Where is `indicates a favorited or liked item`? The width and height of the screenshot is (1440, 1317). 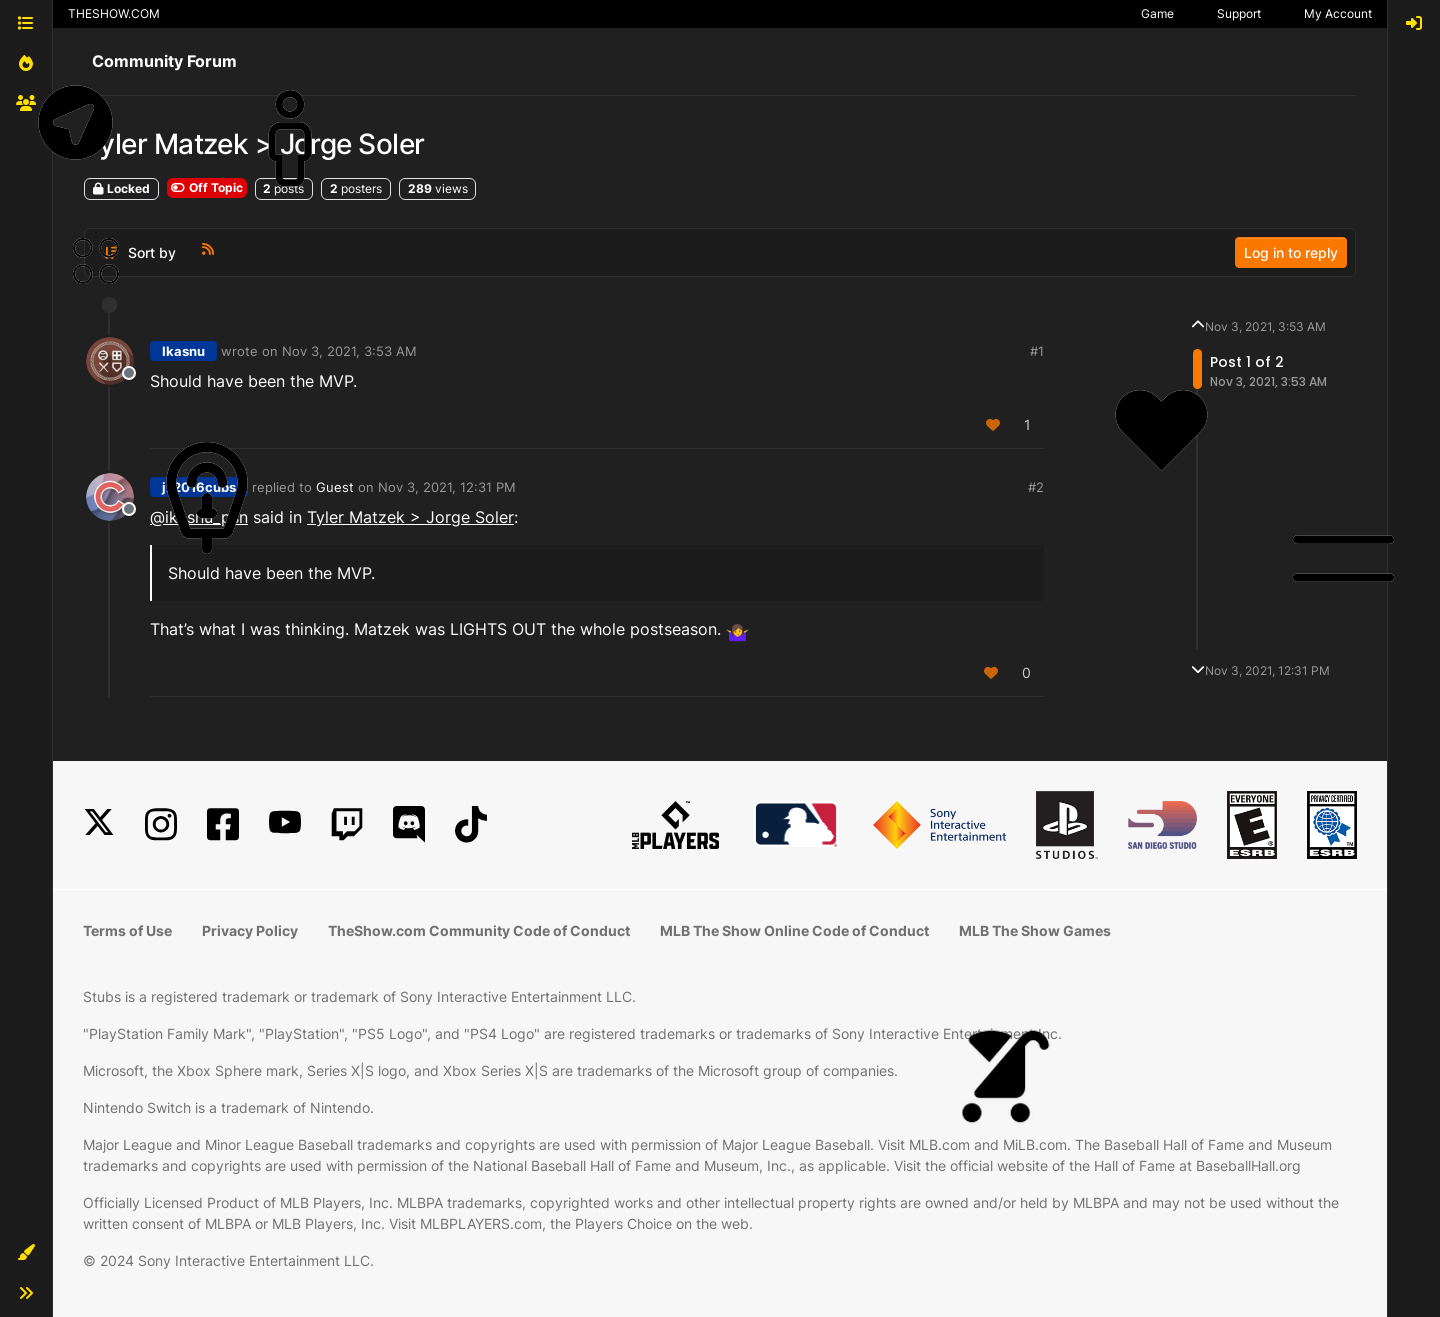 indicates a favorited or liked item is located at coordinates (1161, 429).